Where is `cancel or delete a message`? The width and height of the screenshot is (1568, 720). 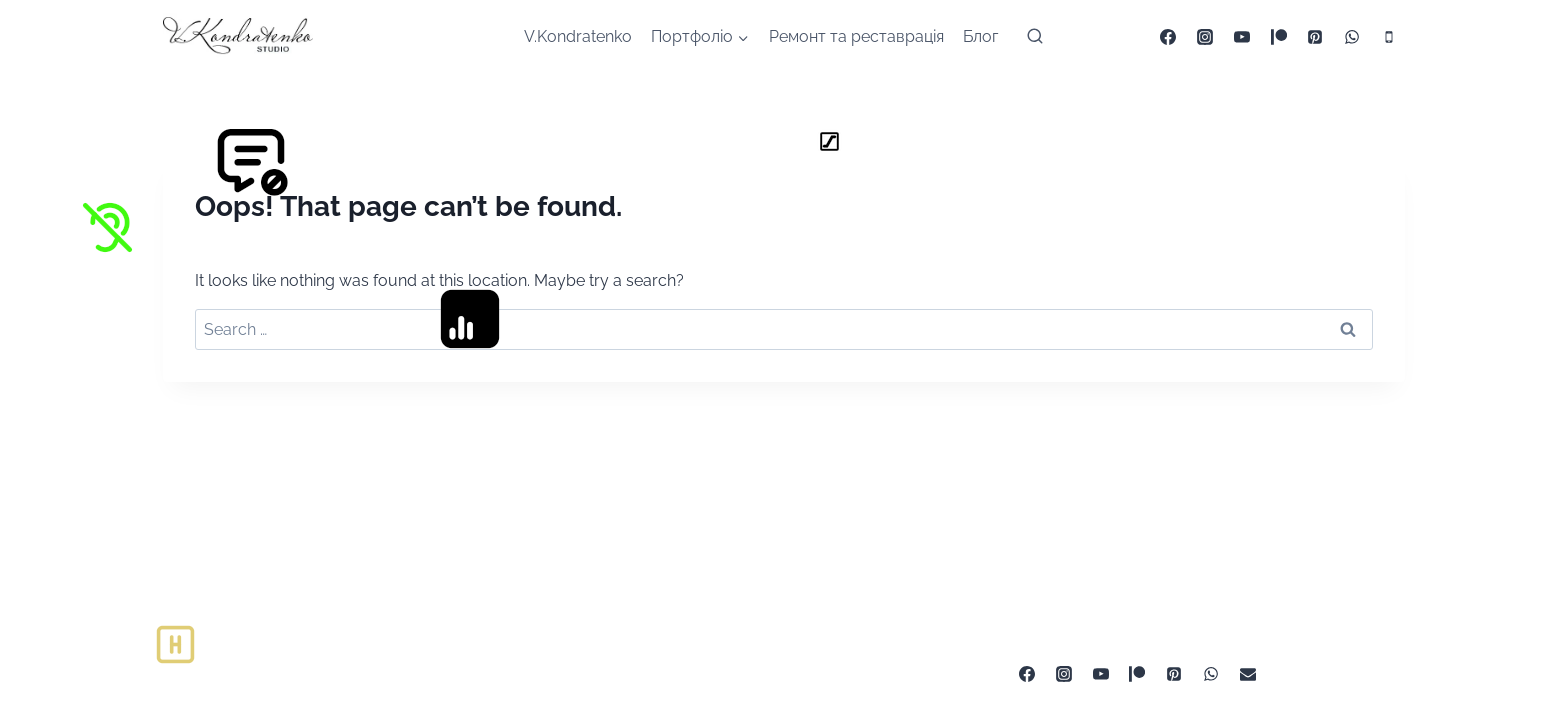 cancel or delete a message is located at coordinates (251, 159).